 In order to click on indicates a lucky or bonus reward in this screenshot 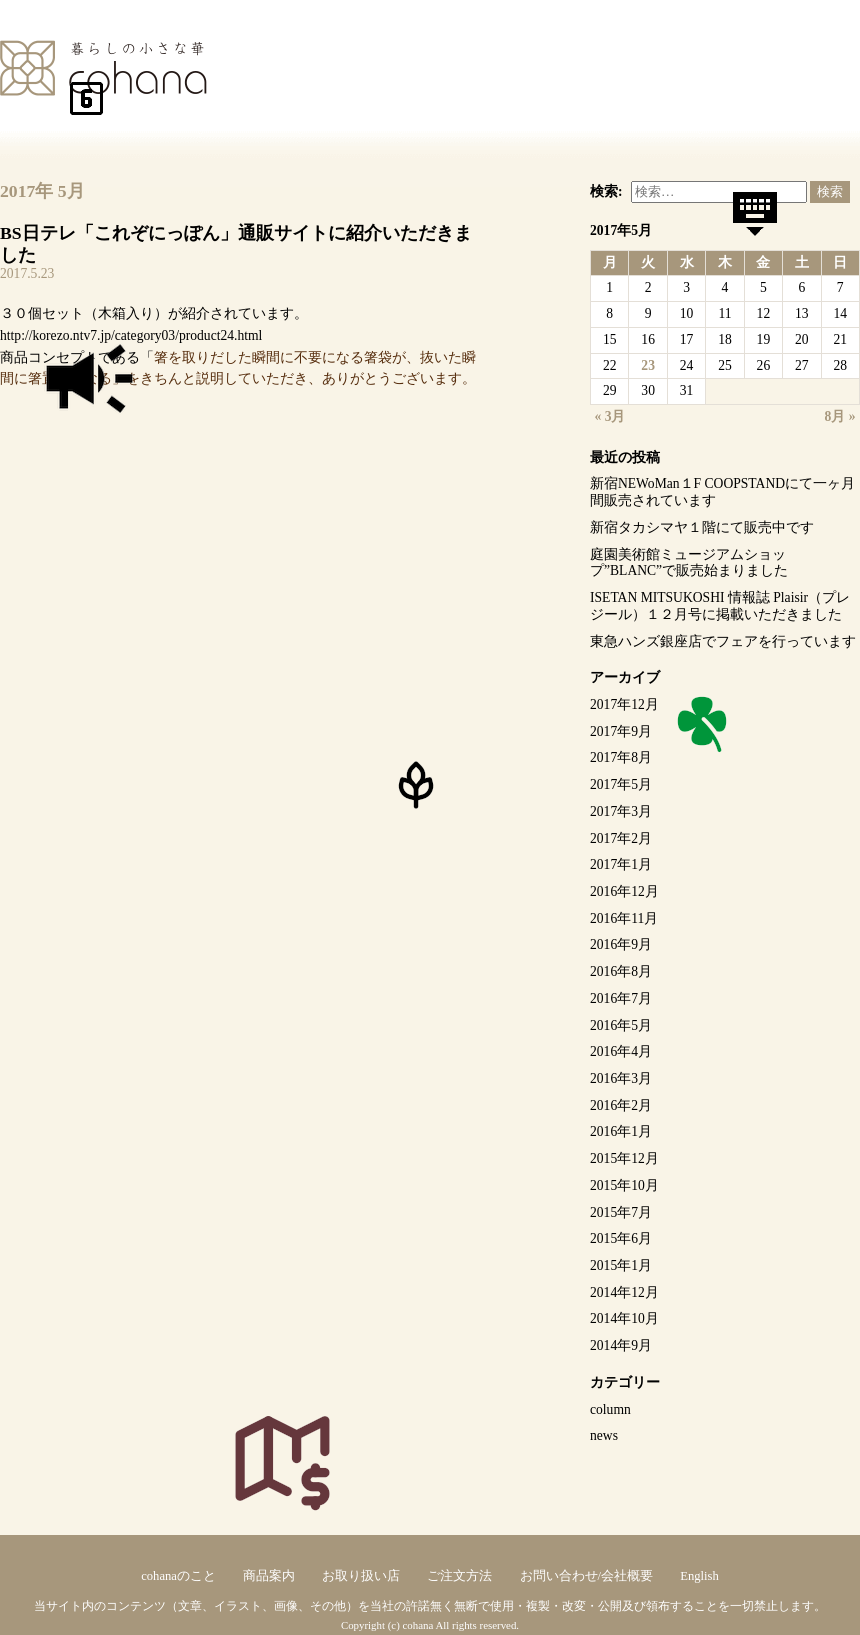, I will do `click(702, 723)`.